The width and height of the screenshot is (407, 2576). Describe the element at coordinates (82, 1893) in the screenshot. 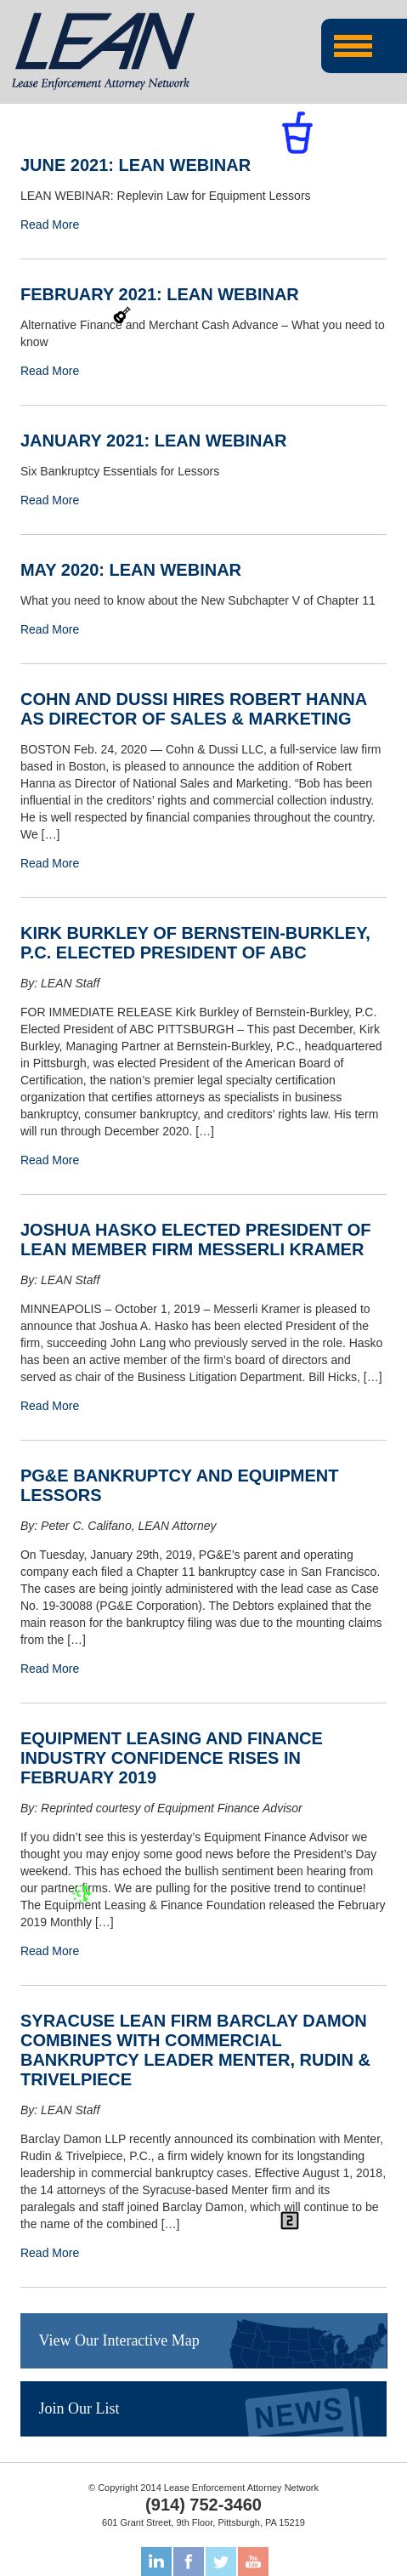

I see `toggle between hot and cold temperature settings` at that location.